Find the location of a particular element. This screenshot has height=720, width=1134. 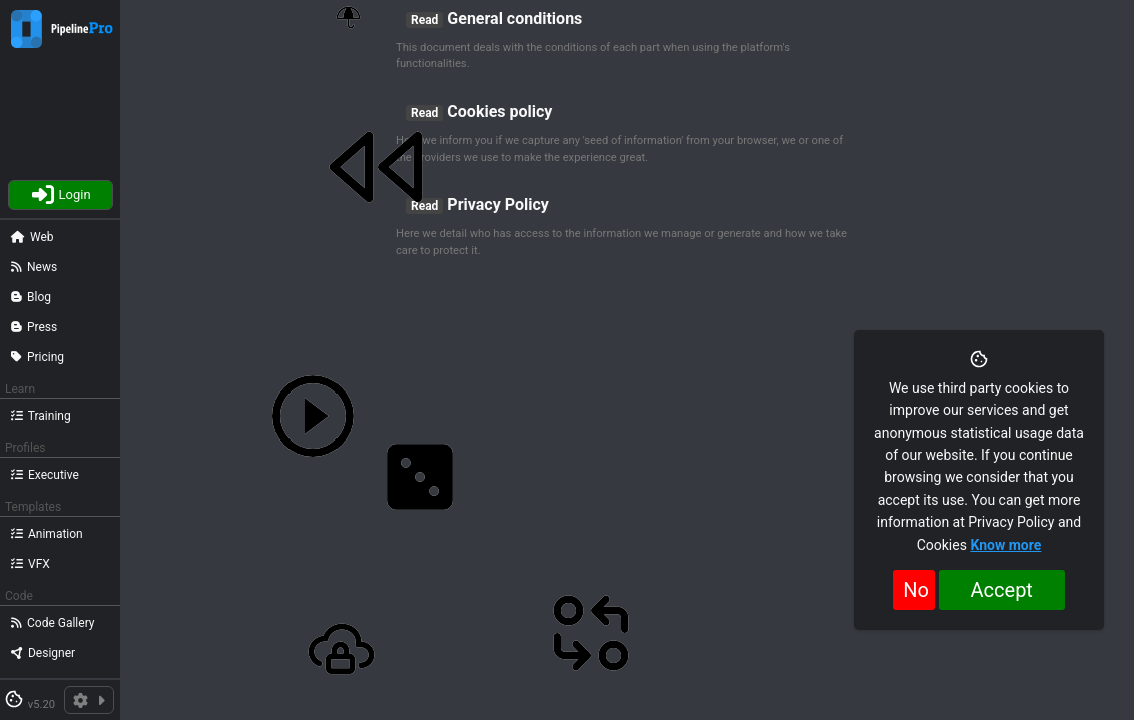

randomize or shuffle content is located at coordinates (420, 477).